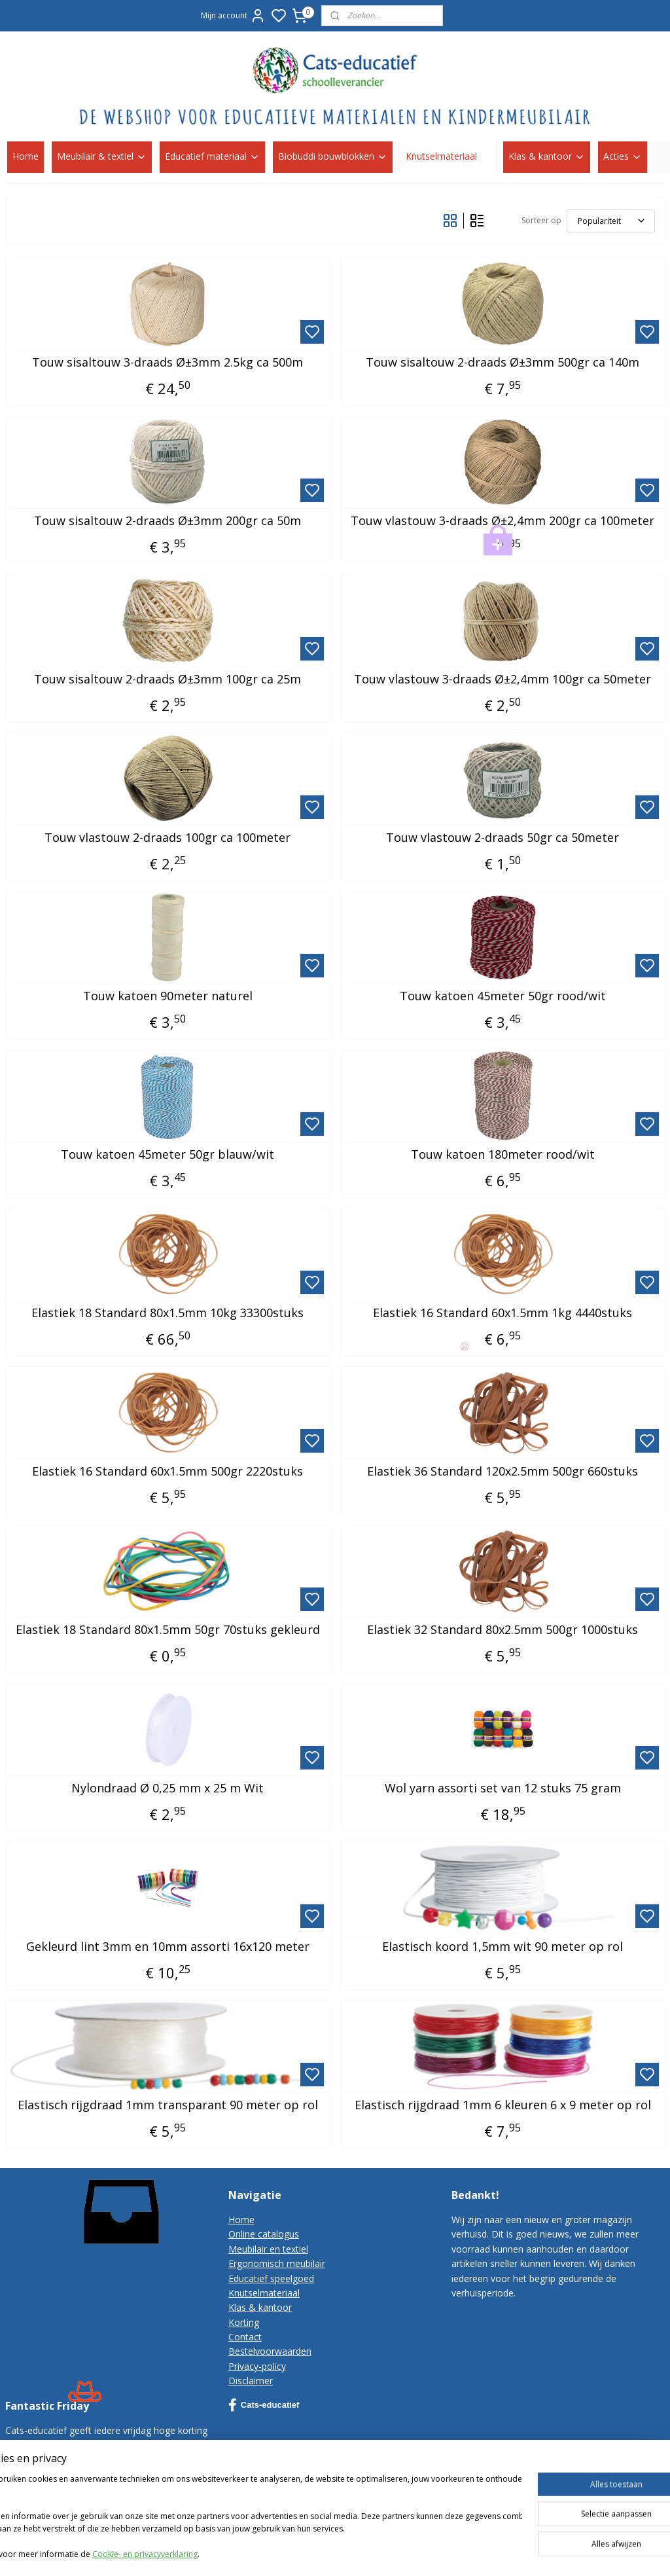  Describe the element at coordinates (498, 540) in the screenshot. I see `add item to shopping bag` at that location.